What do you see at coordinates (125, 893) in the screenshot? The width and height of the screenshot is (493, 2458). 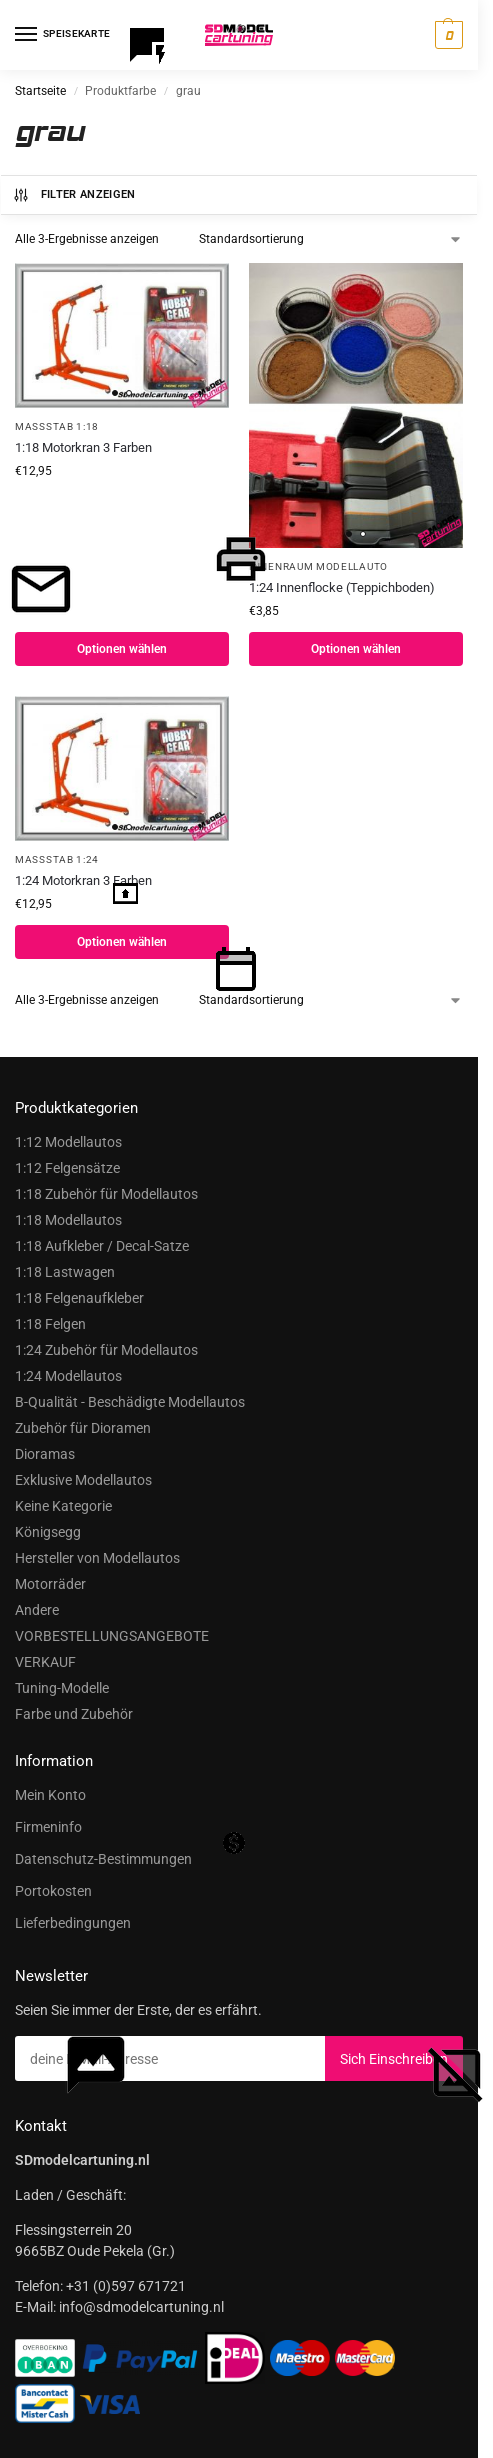 I see `present to all or share screen` at bounding box center [125, 893].